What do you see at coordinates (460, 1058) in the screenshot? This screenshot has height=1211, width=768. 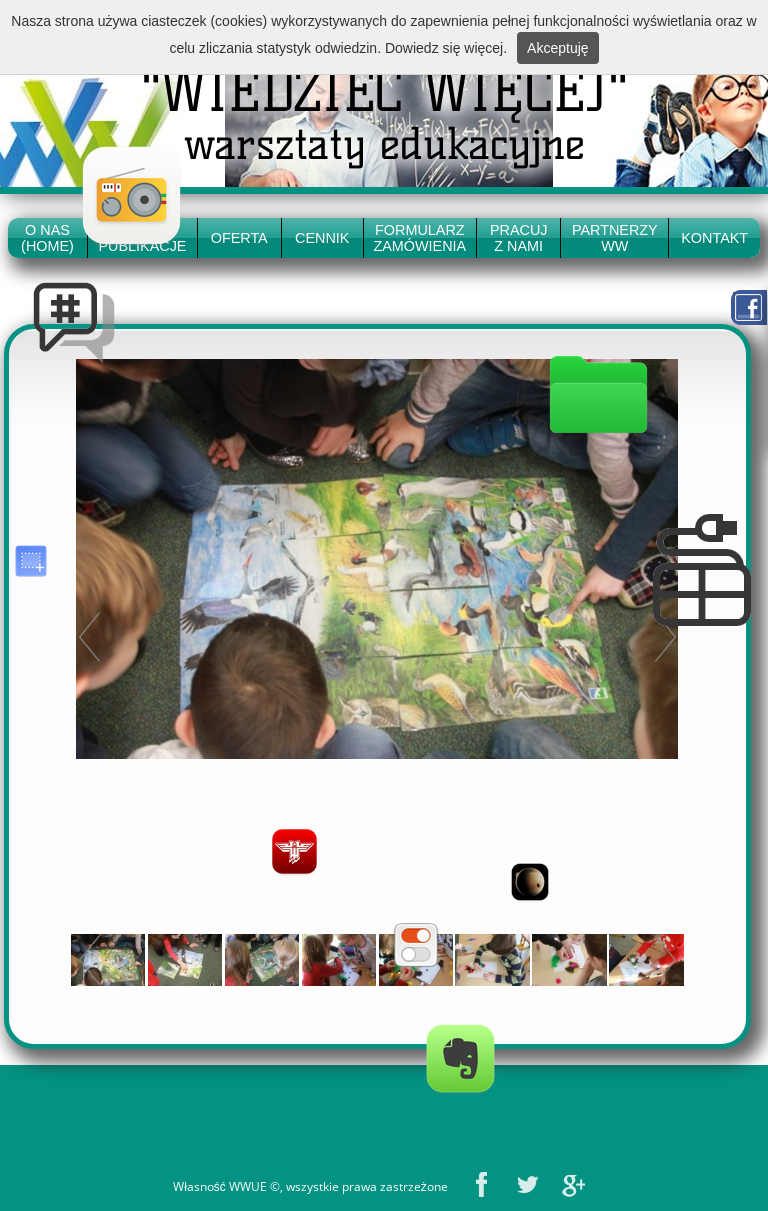 I see `open evernote note-taking app` at bounding box center [460, 1058].